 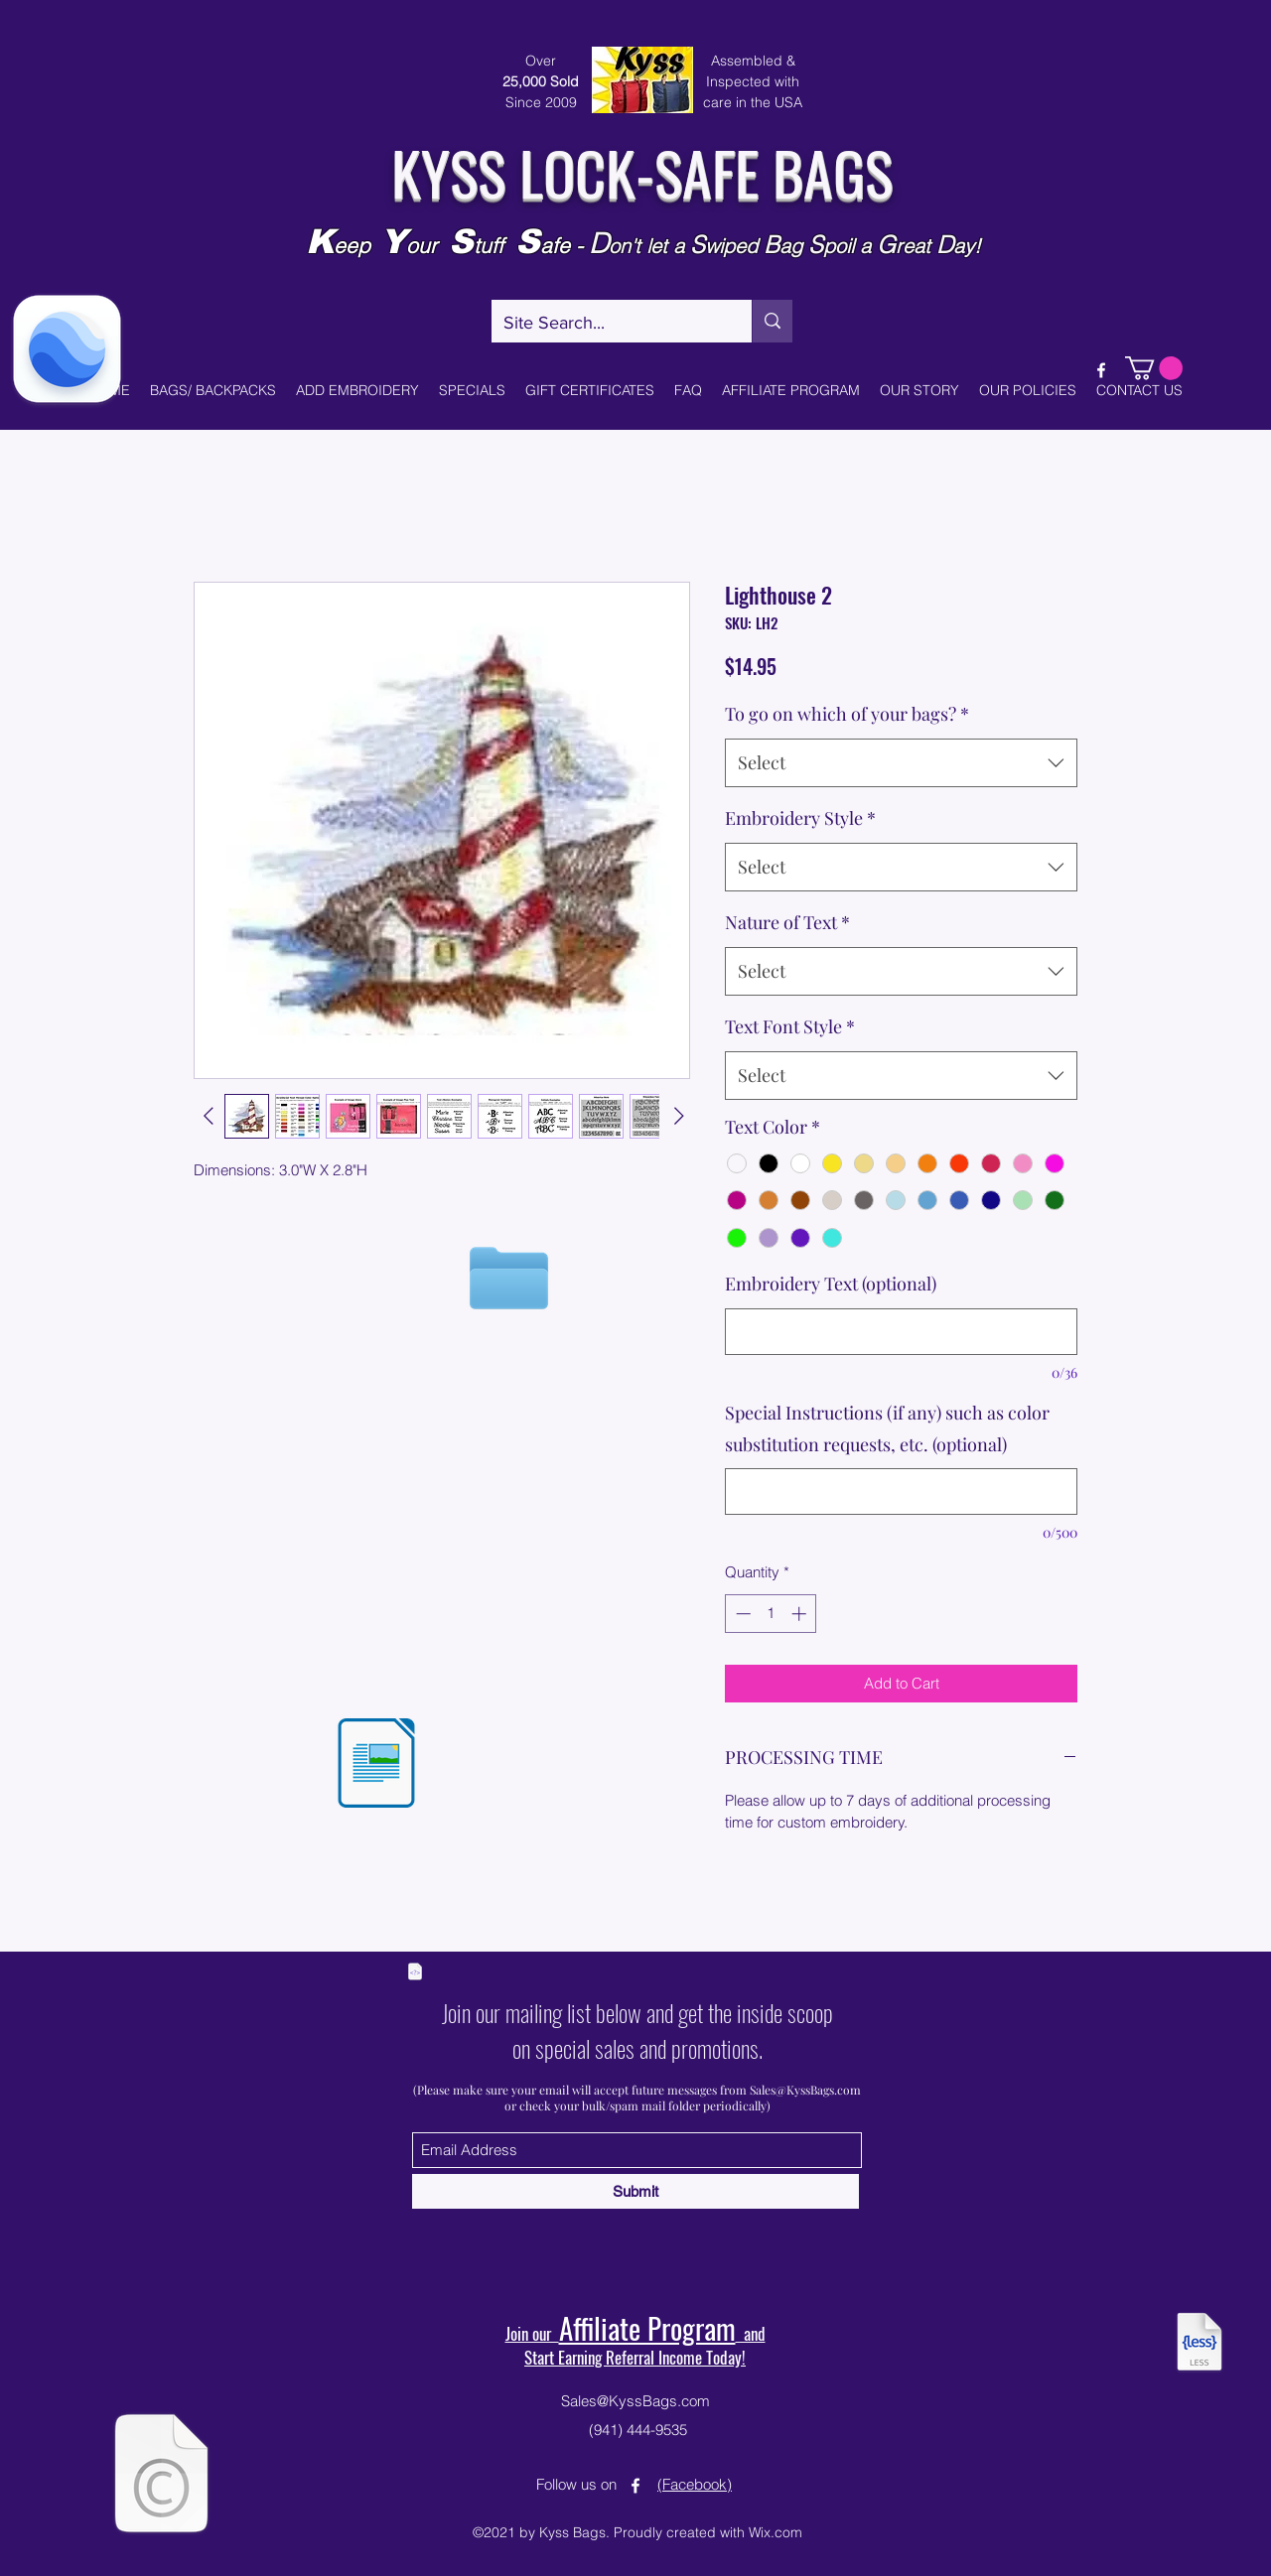 I want to click on a LESS stylesheet file, so click(x=1200, y=2343).